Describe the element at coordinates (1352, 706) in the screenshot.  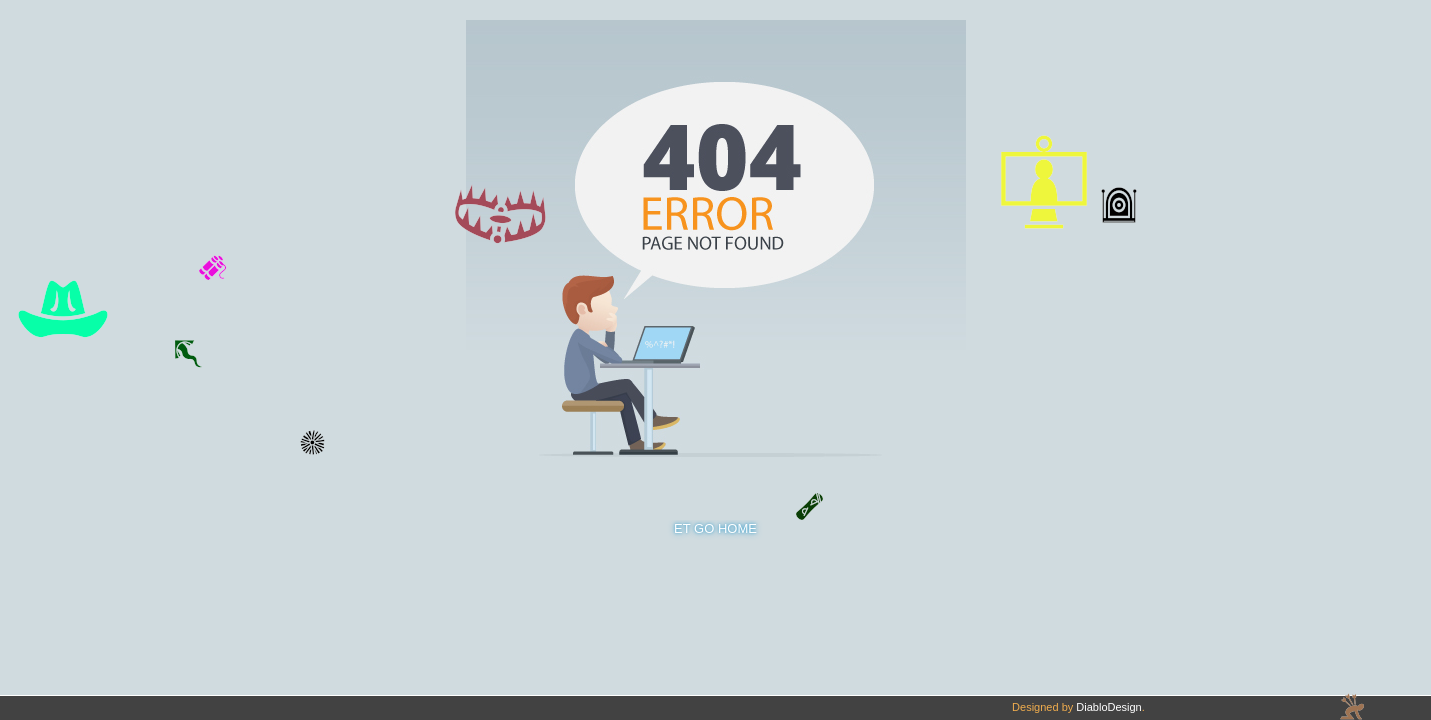
I see `indicates defeated enemy or fallen character` at that location.